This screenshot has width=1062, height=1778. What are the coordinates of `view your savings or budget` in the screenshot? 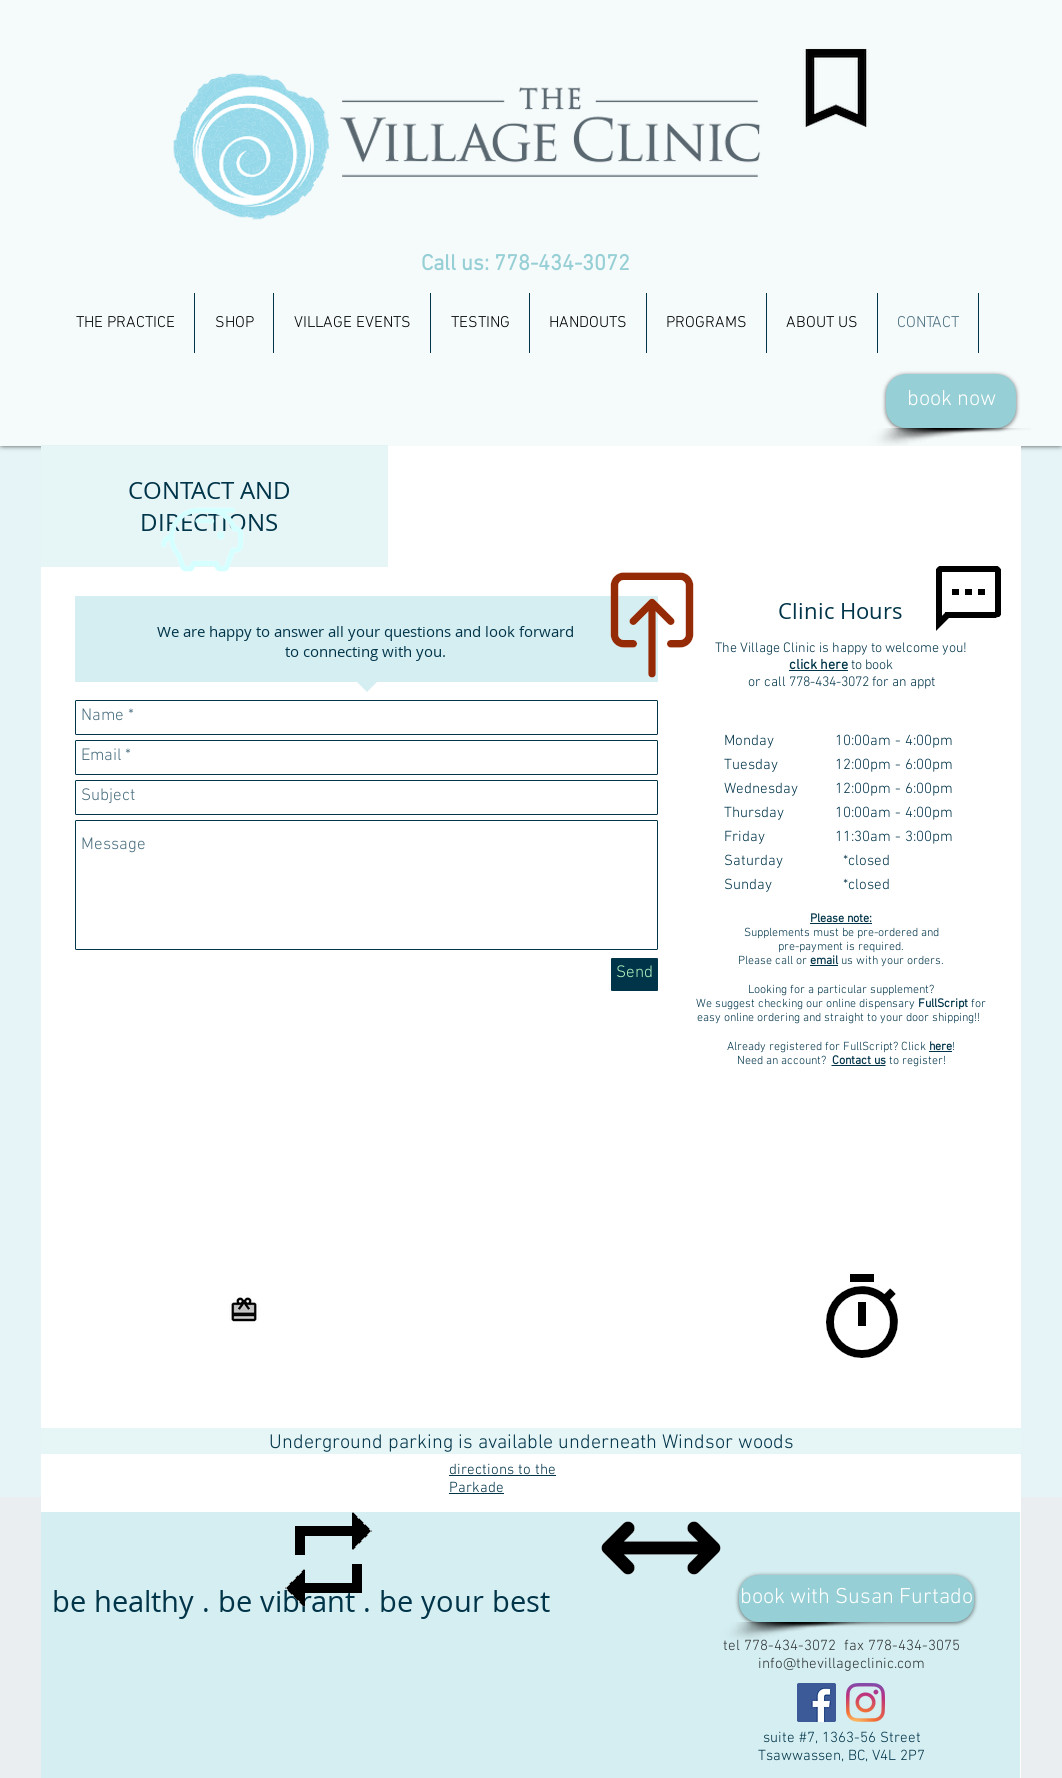 It's located at (203, 539).